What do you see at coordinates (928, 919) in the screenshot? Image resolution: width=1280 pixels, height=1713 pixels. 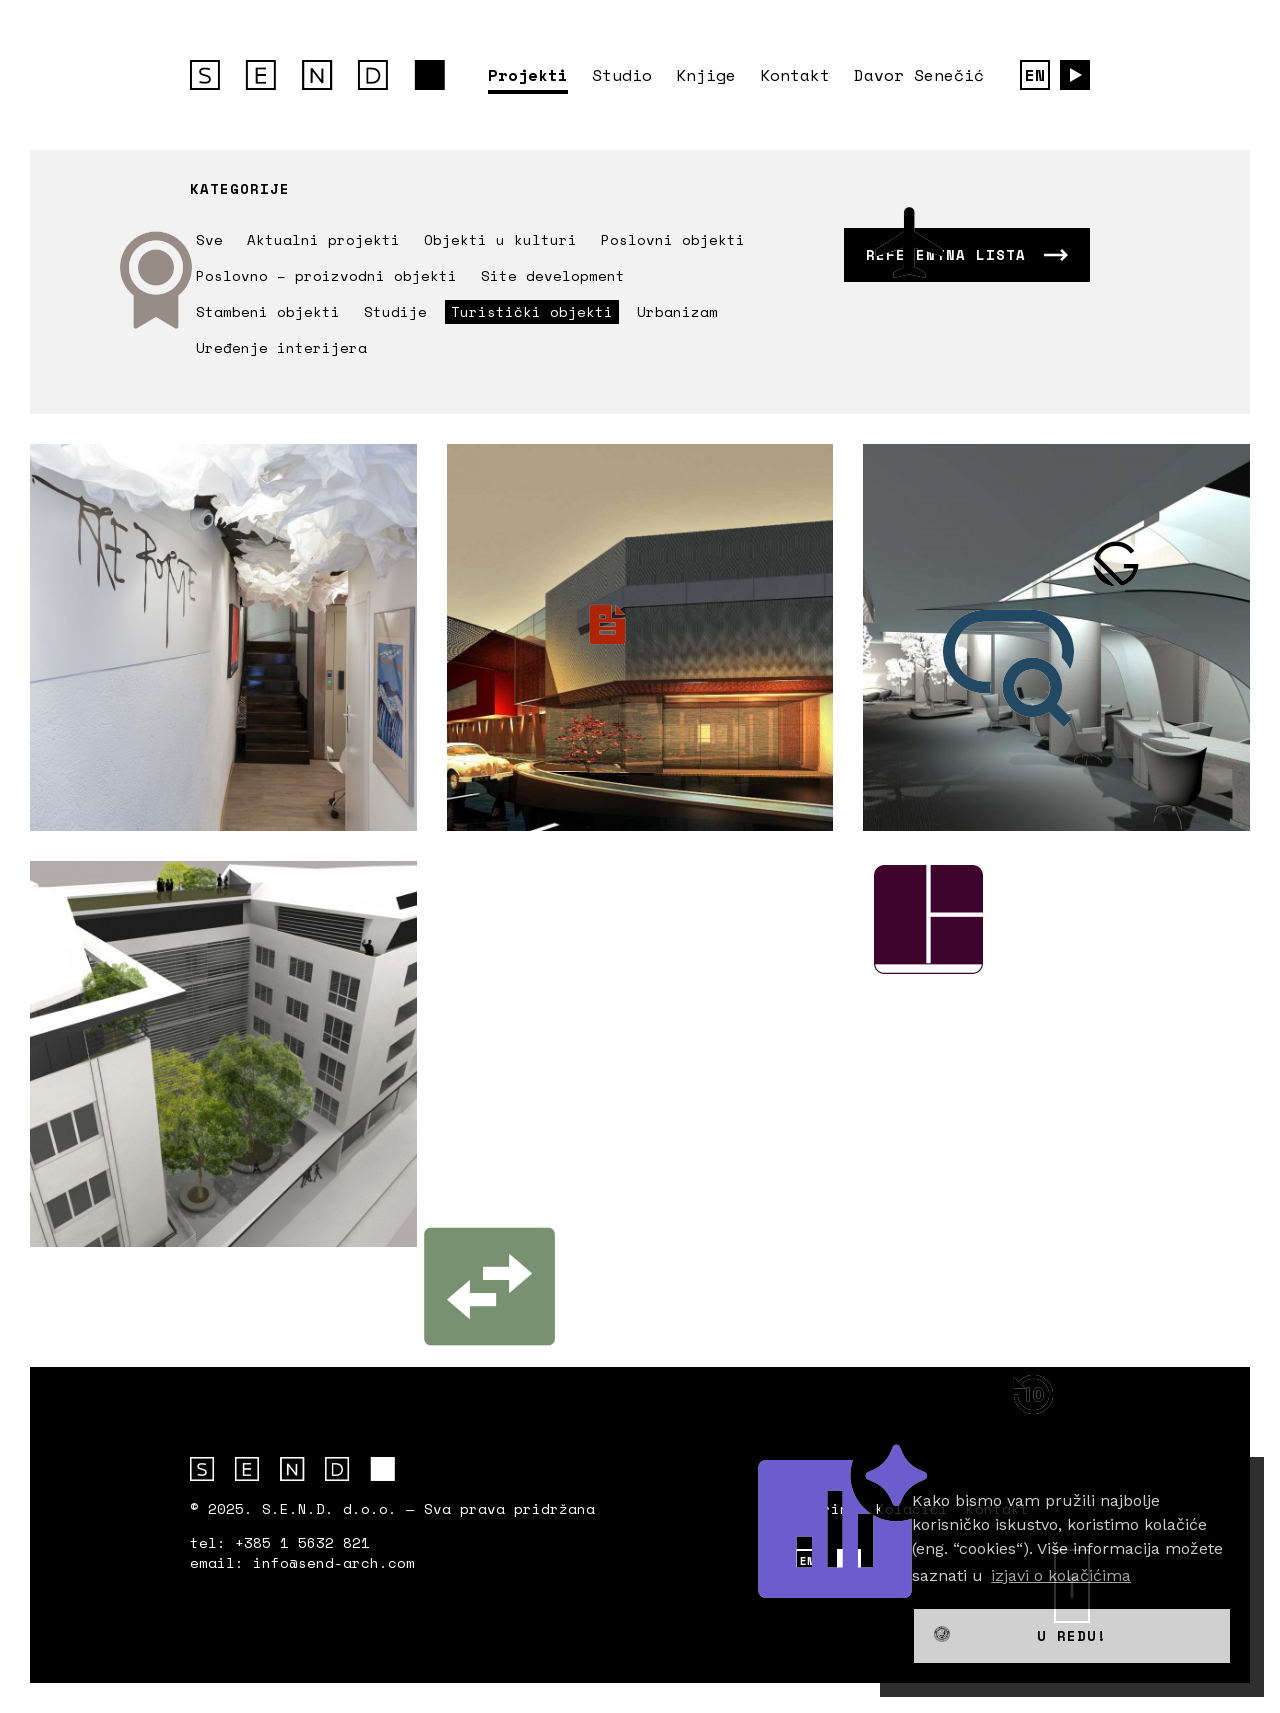 I see `tmux terminal multiplexer logo` at bounding box center [928, 919].